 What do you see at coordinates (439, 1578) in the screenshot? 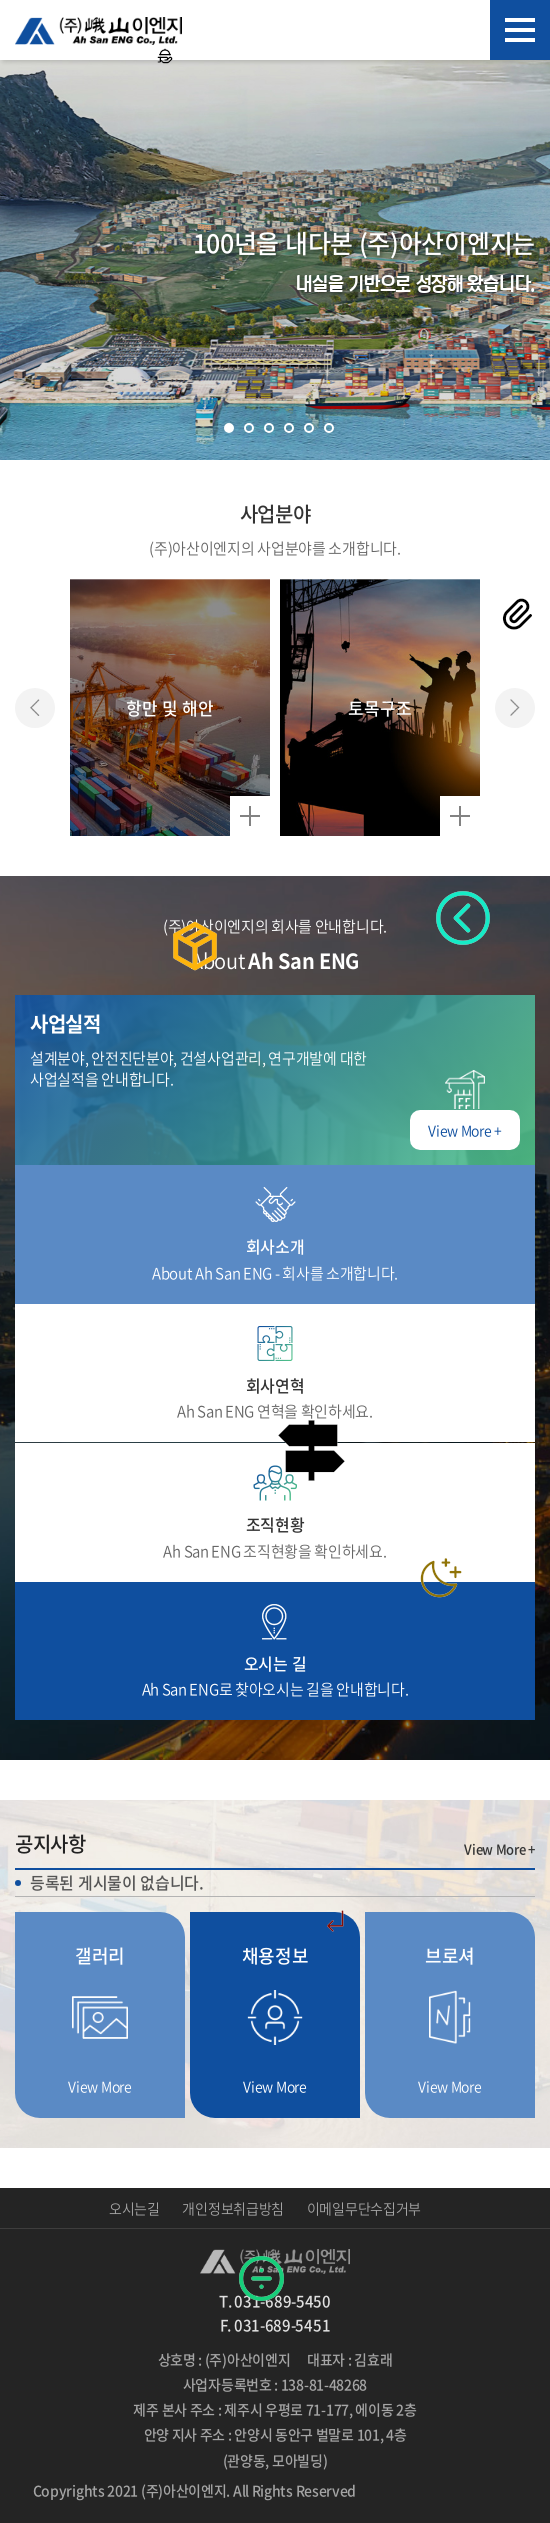
I see `toggle dark mode or night theme` at bounding box center [439, 1578].